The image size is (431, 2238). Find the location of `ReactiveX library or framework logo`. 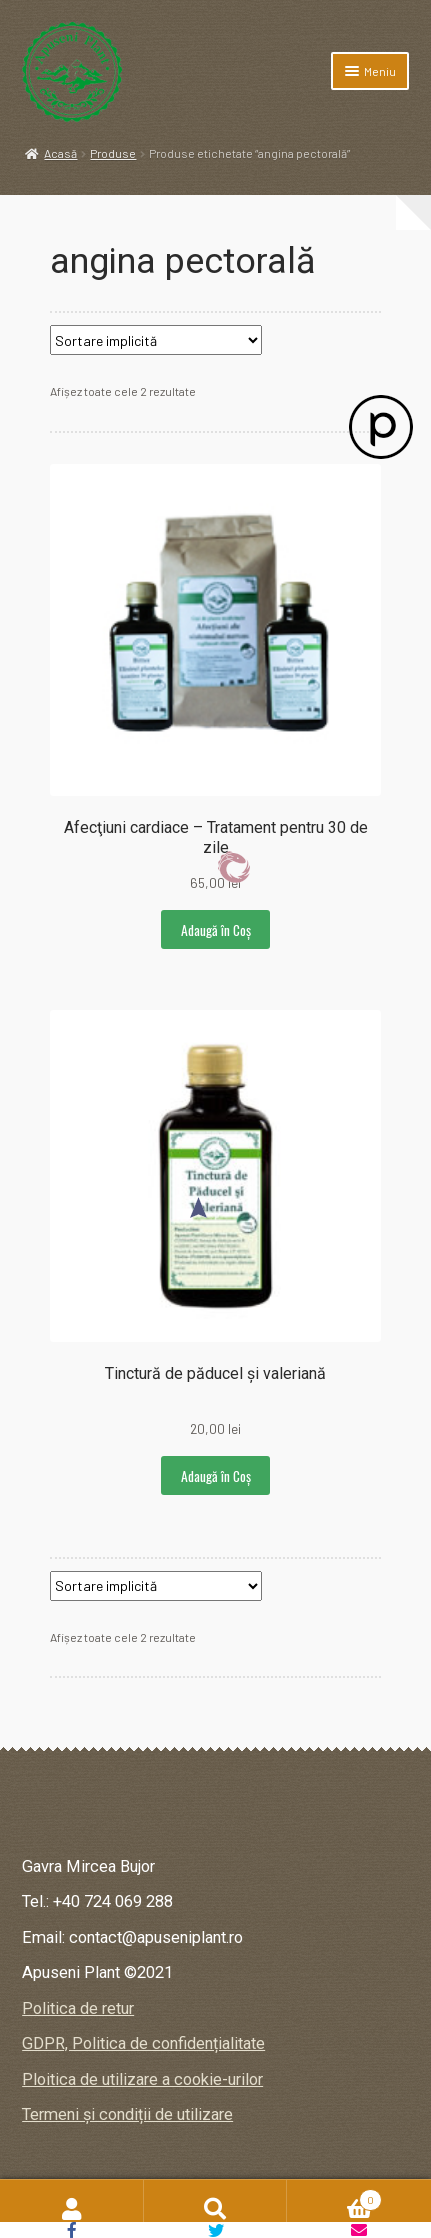

ReactiveX library or framework logo is located at coordinates (234, 867).